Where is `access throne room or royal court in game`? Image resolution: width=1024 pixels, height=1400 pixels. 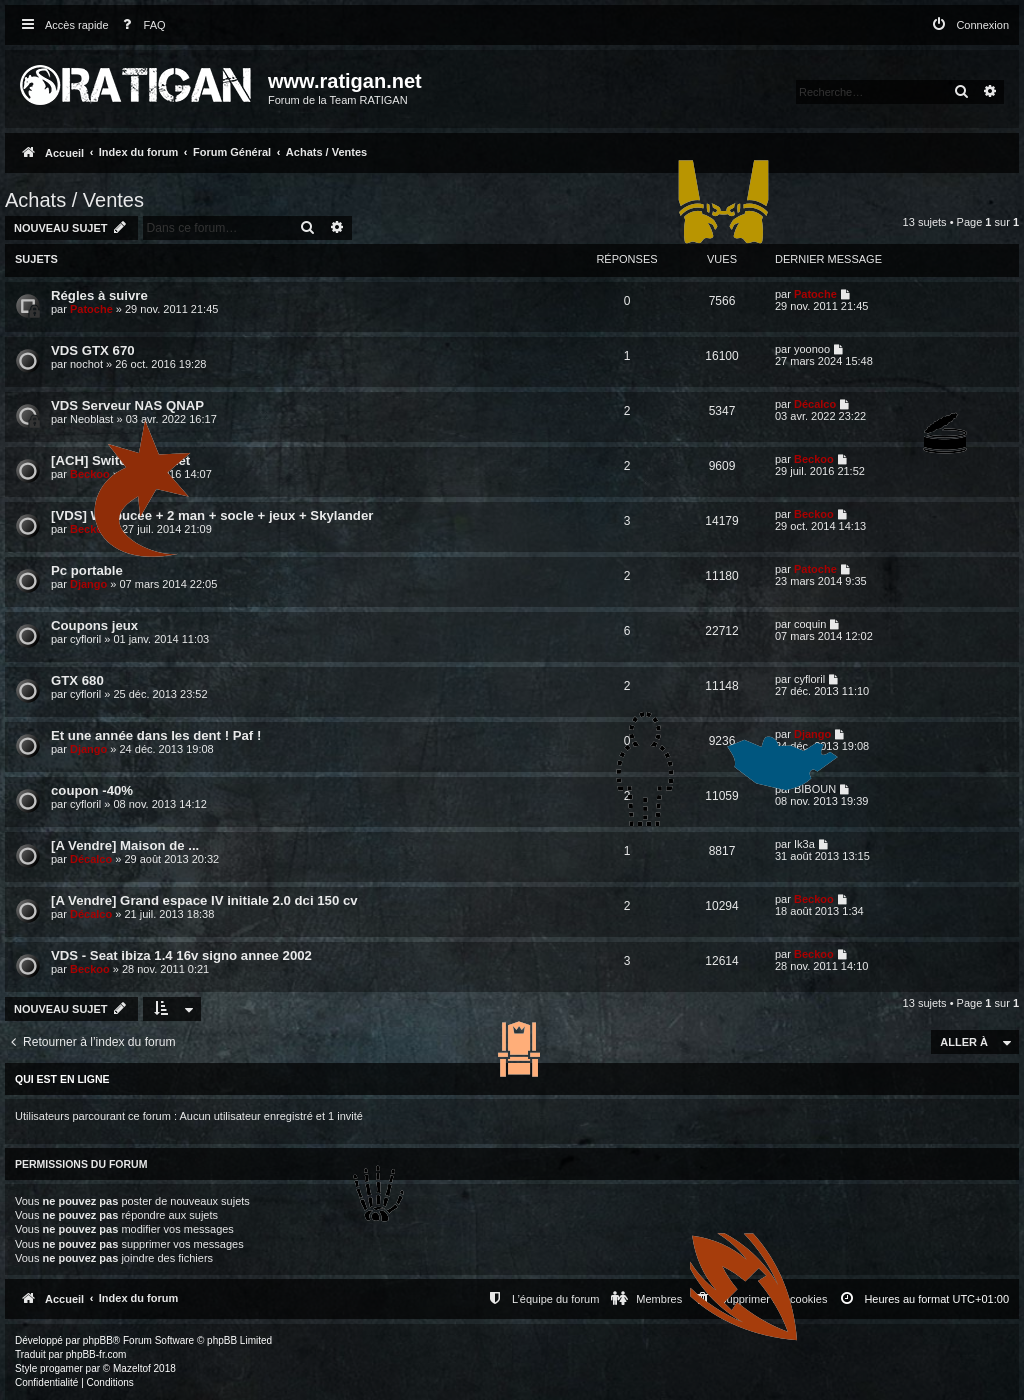
access throne room or royal court in game is located at coordinates (519, 1049).